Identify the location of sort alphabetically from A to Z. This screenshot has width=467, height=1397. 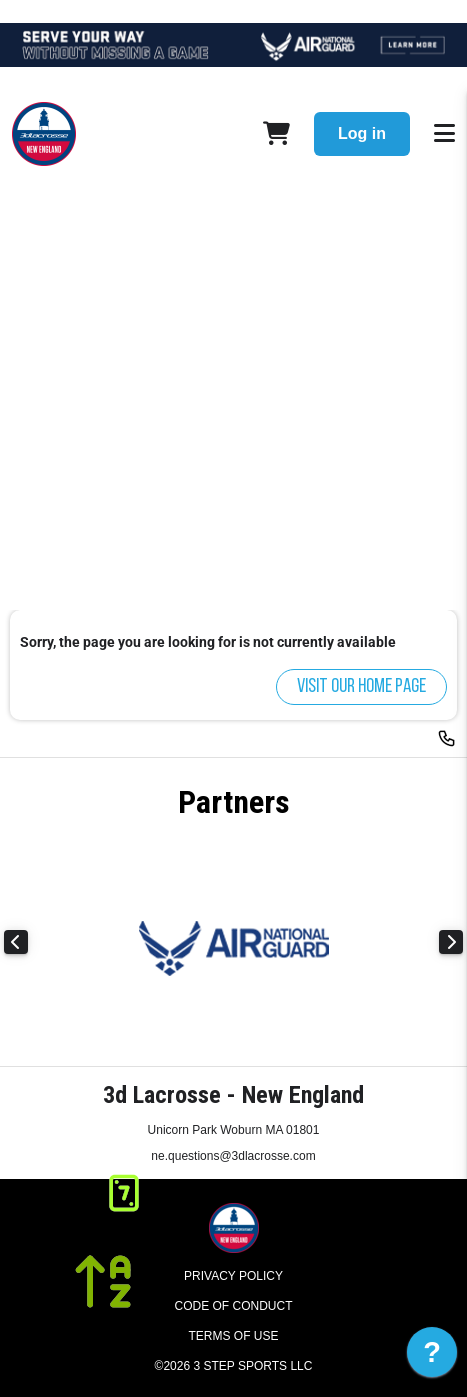
(104, 1281).